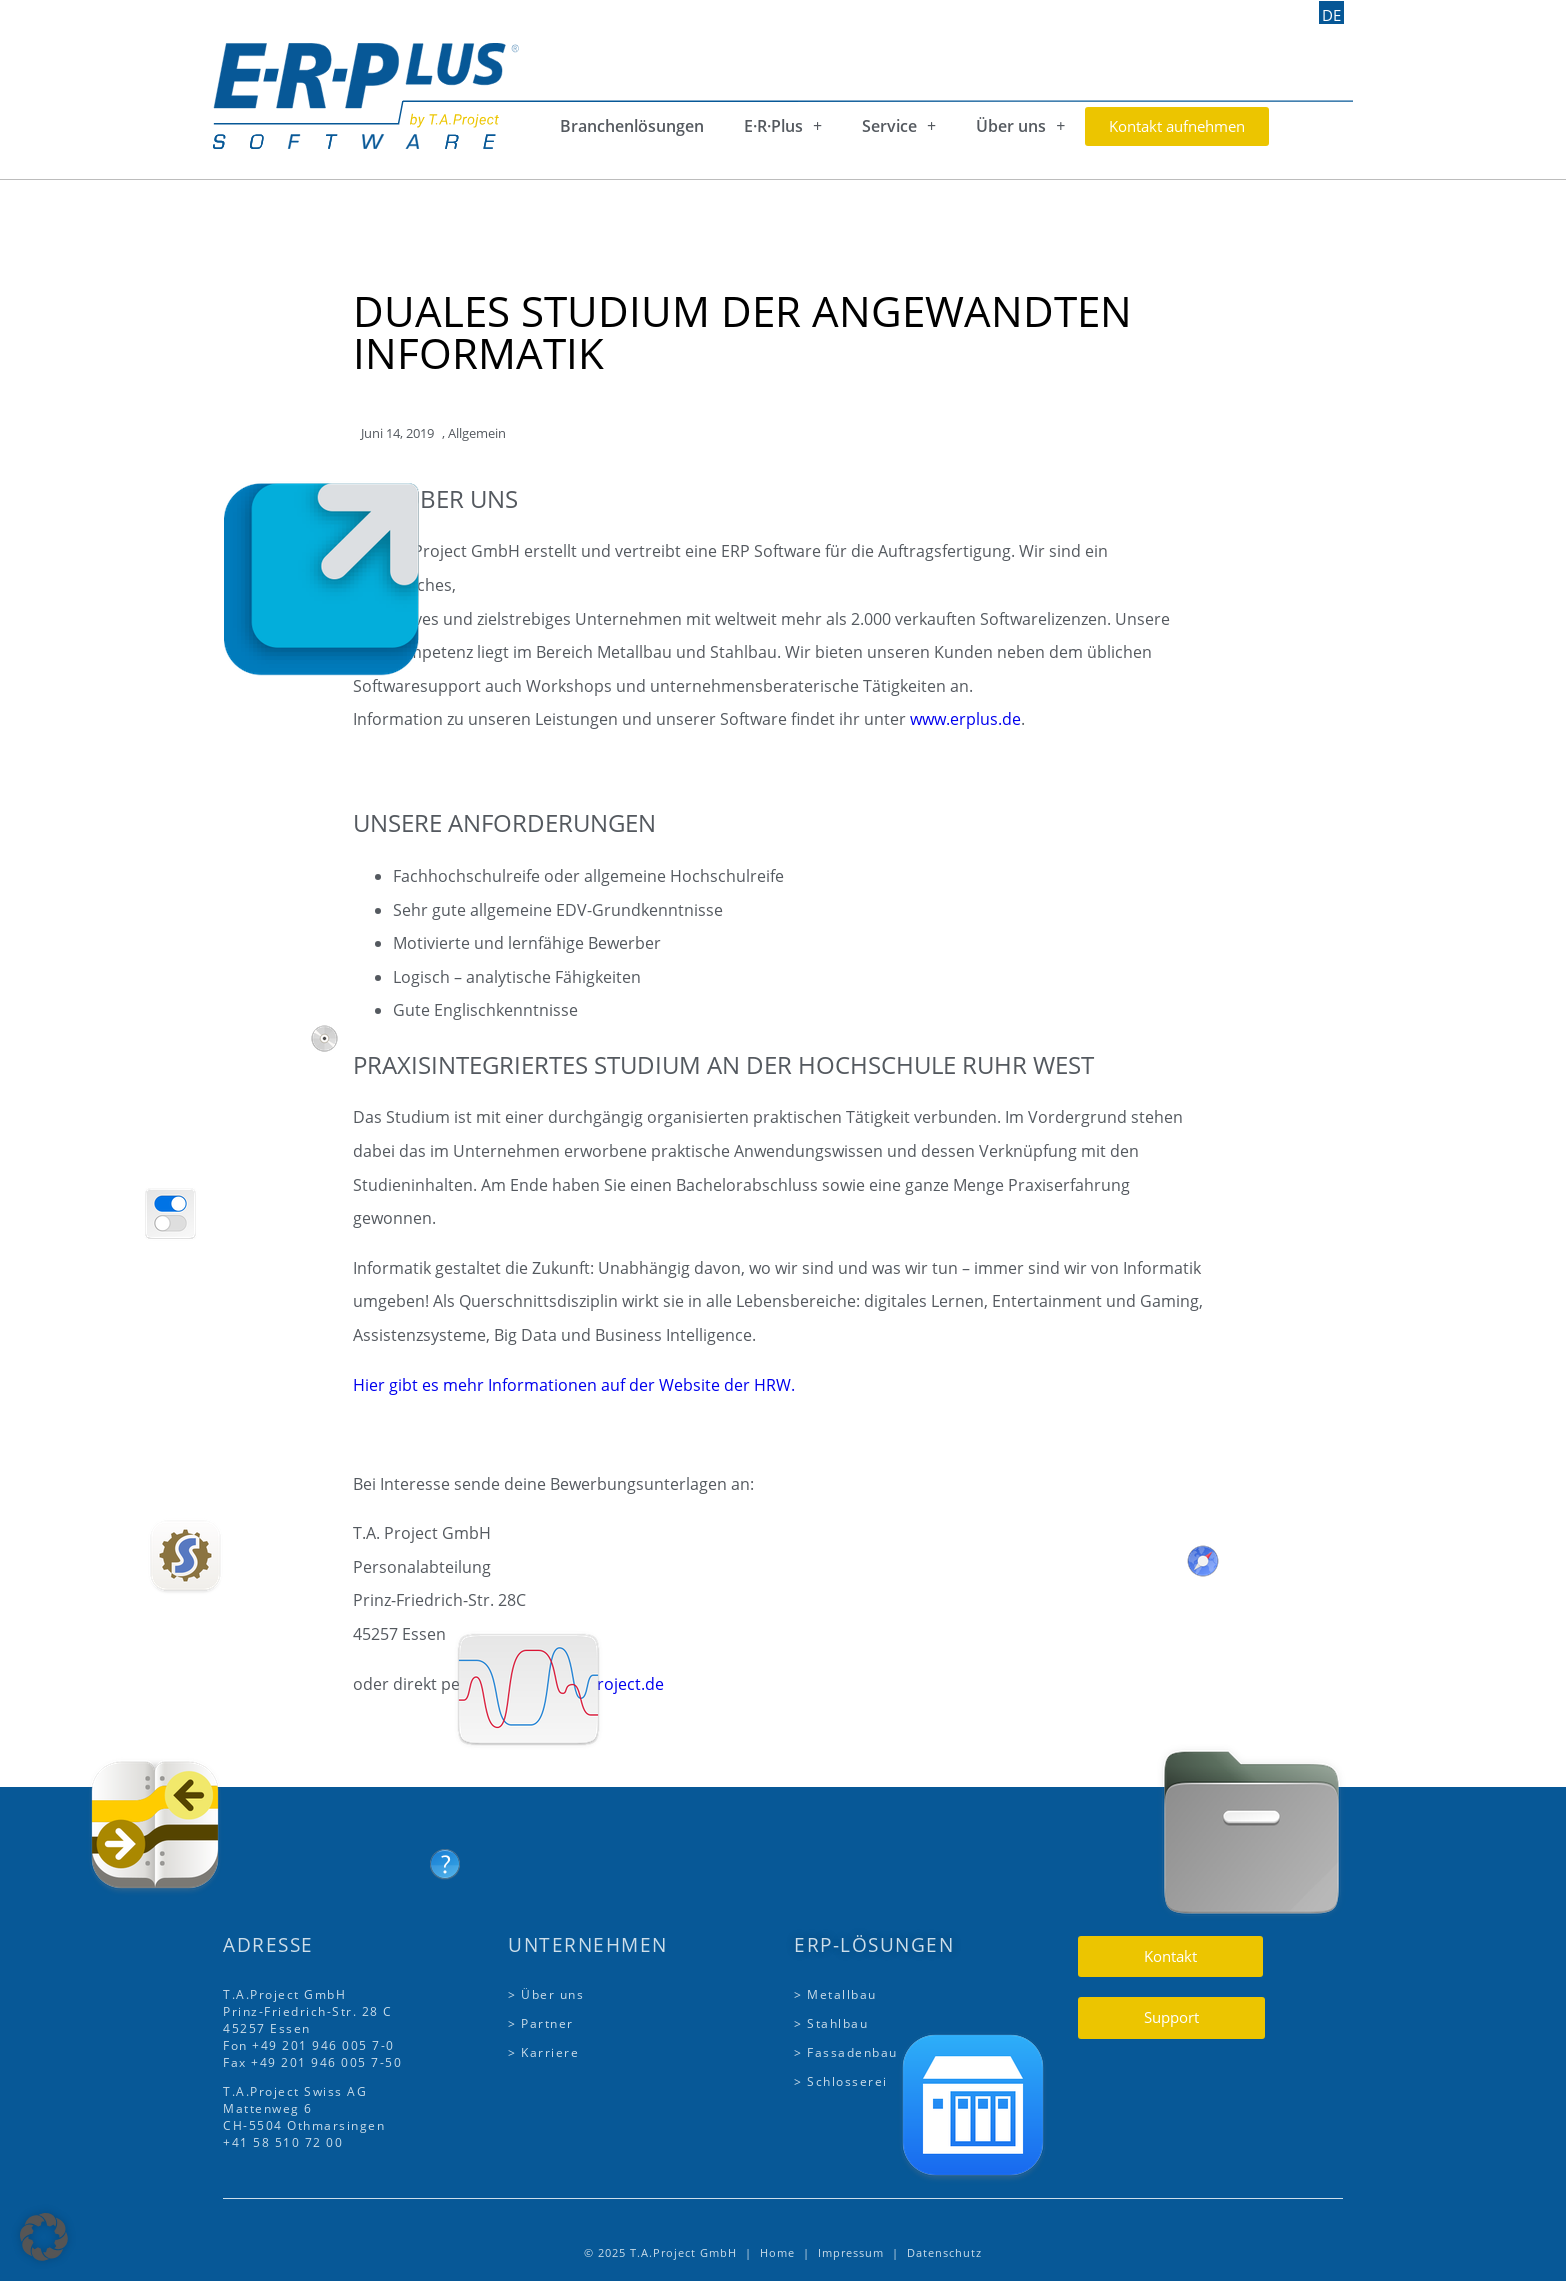  What do you see at coordinates (185, 1555) in the screenshot?
I see `open slade editor application` at bounding box center [185, 1555].